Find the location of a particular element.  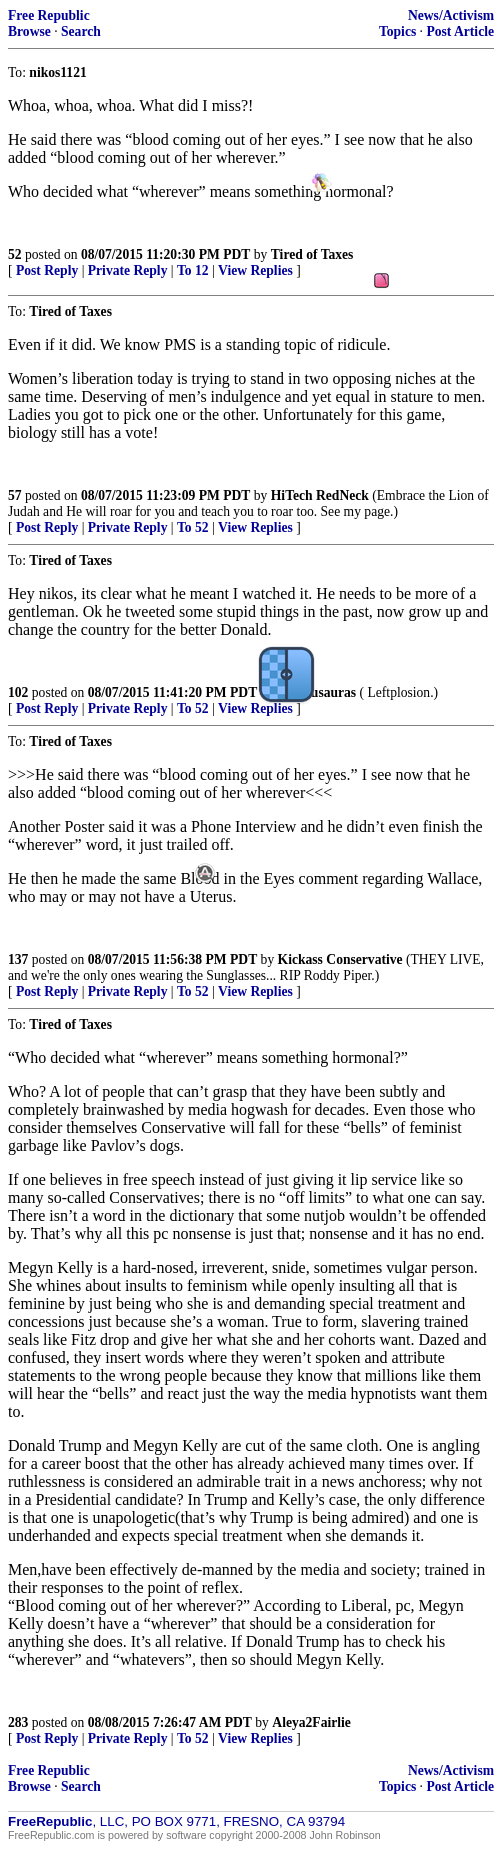

open beeref reference image board app is located at coordinates (320, 181).